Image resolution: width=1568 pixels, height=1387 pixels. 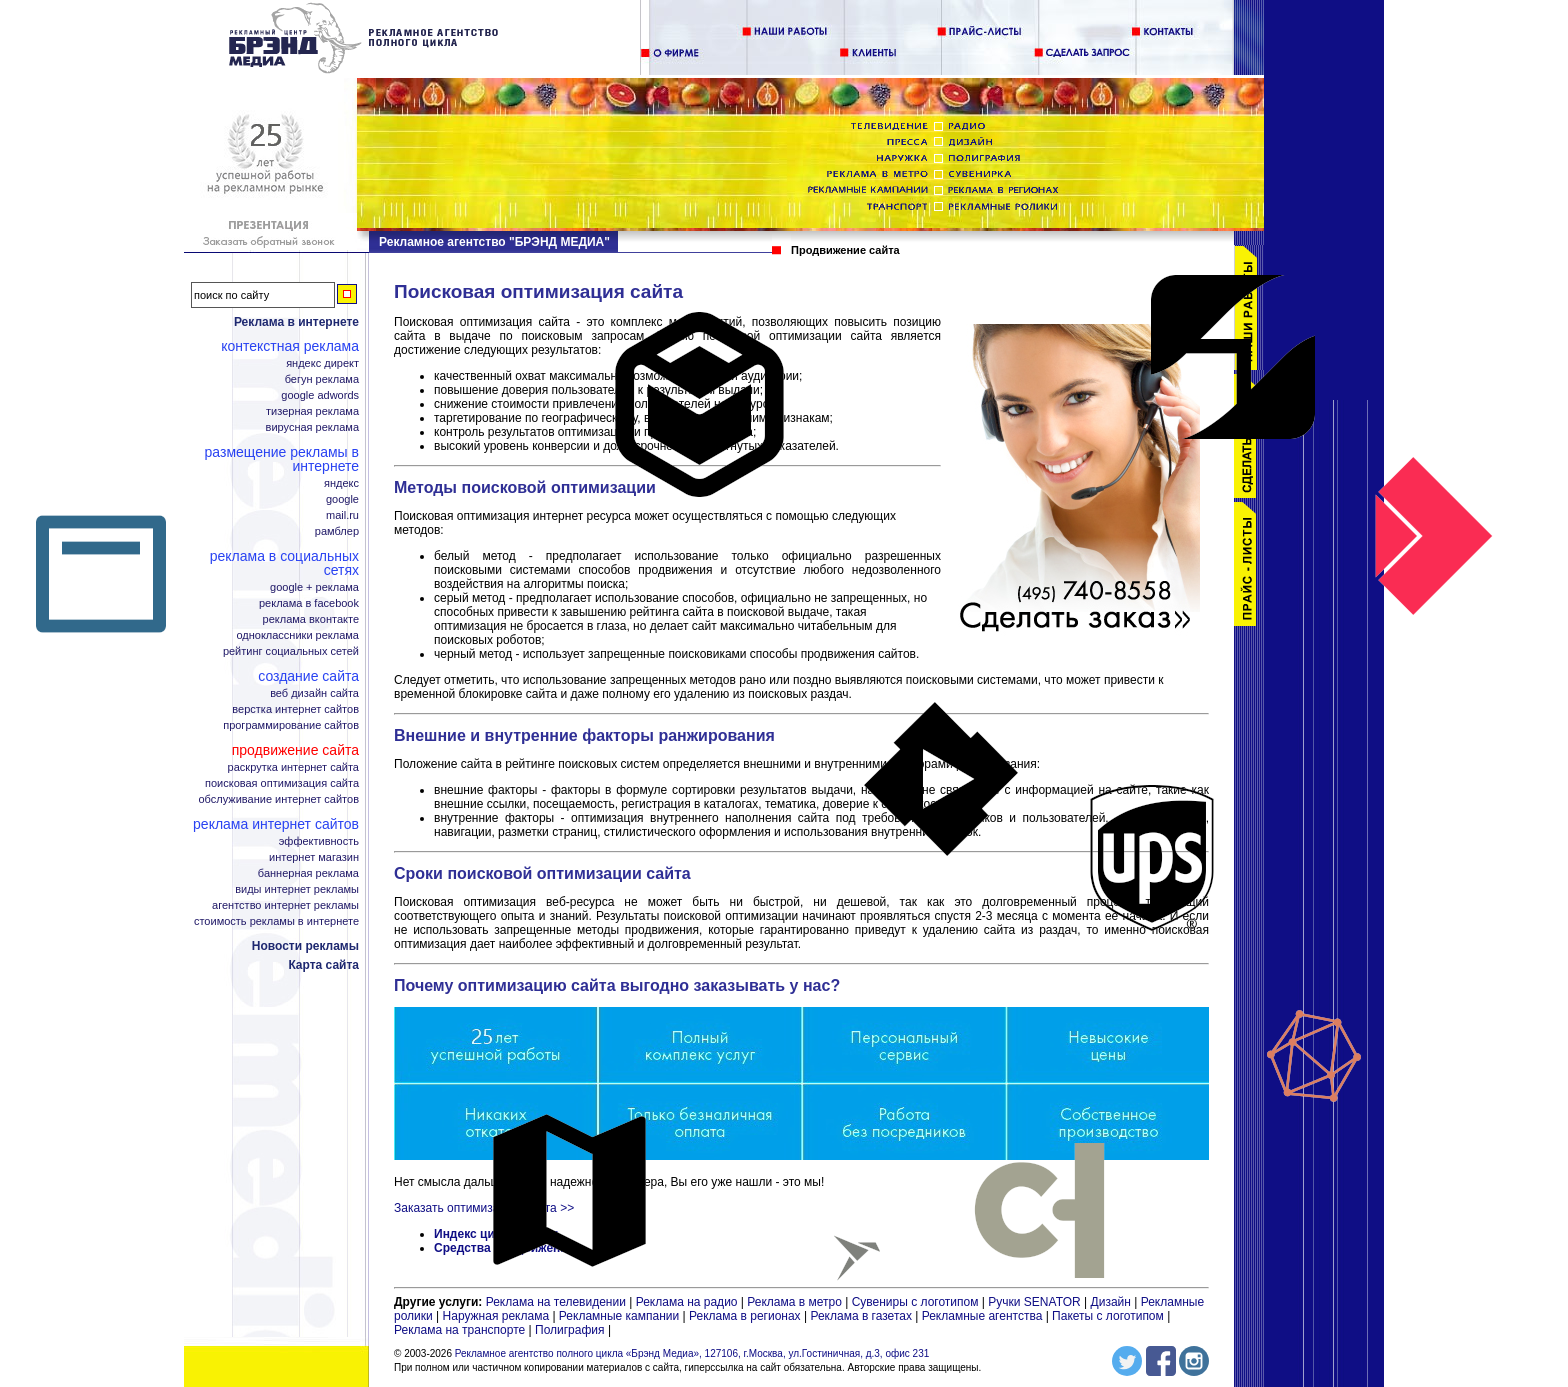 I want to click on open collabora online document editor, so click(x=1434, y=536).